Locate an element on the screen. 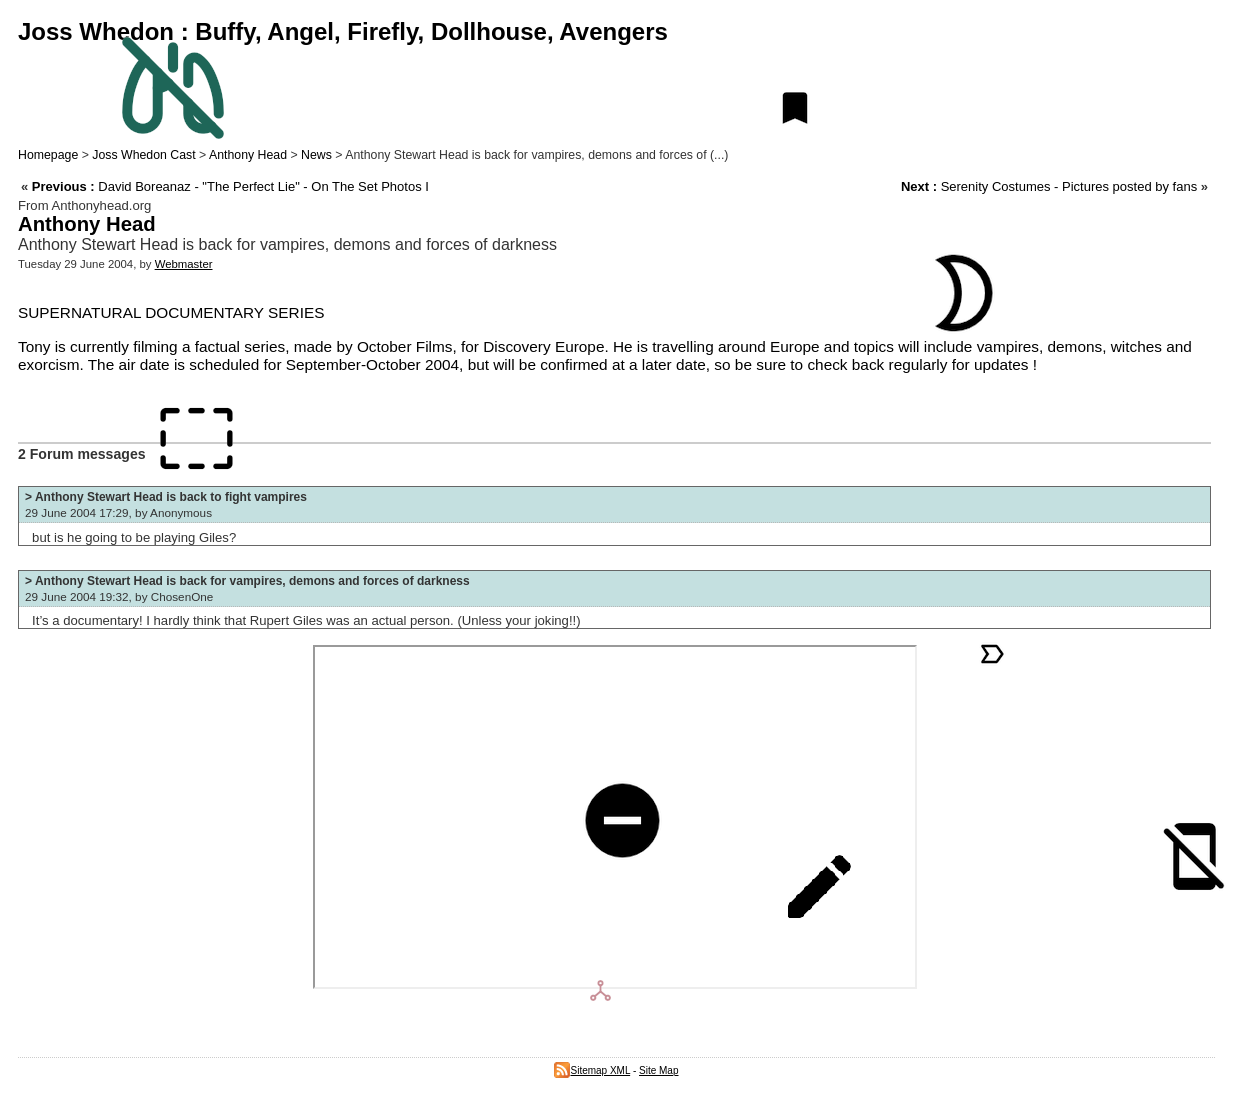  remove an item from a list is located at coordinates (622, 820).